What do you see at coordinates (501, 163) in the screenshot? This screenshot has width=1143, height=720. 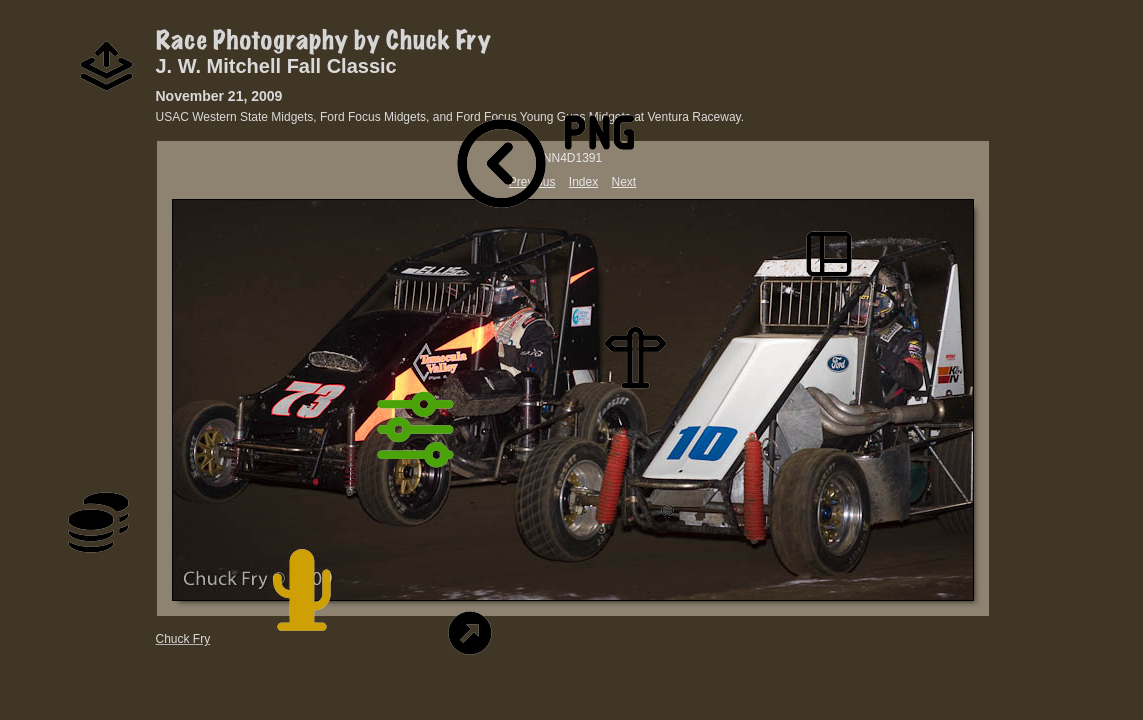 I see `go back to the previous screen` at bounding box center [501, 163].